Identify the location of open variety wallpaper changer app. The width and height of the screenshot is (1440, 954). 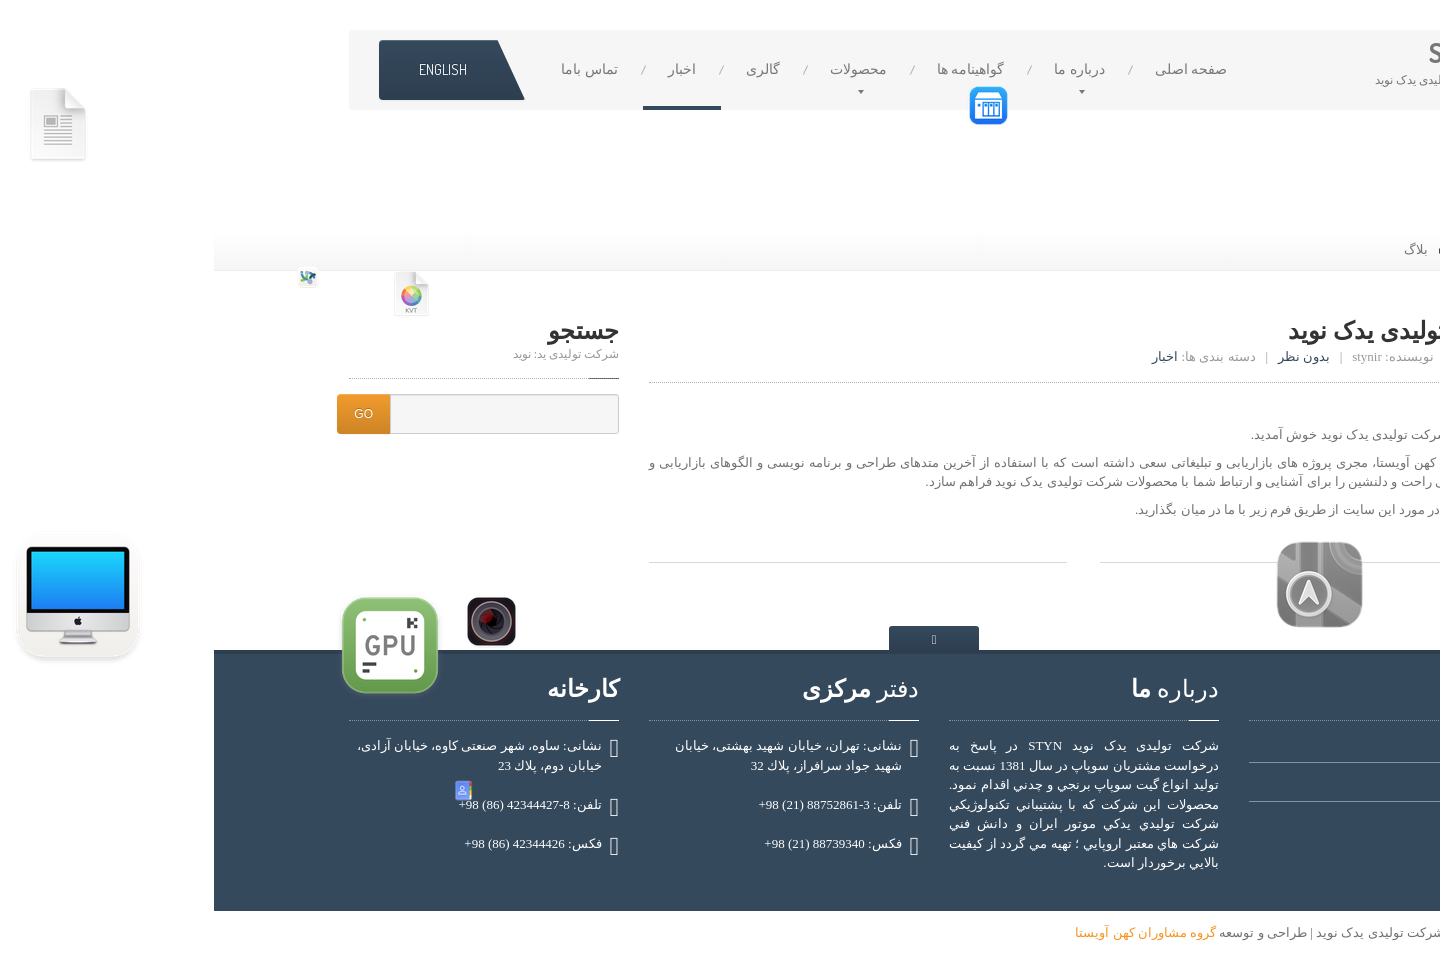
(78, 596).